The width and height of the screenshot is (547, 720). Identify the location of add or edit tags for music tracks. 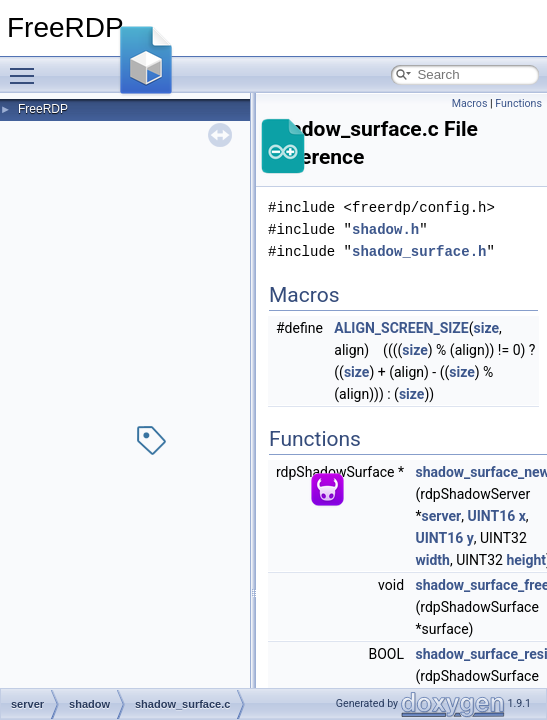
(151, 440).